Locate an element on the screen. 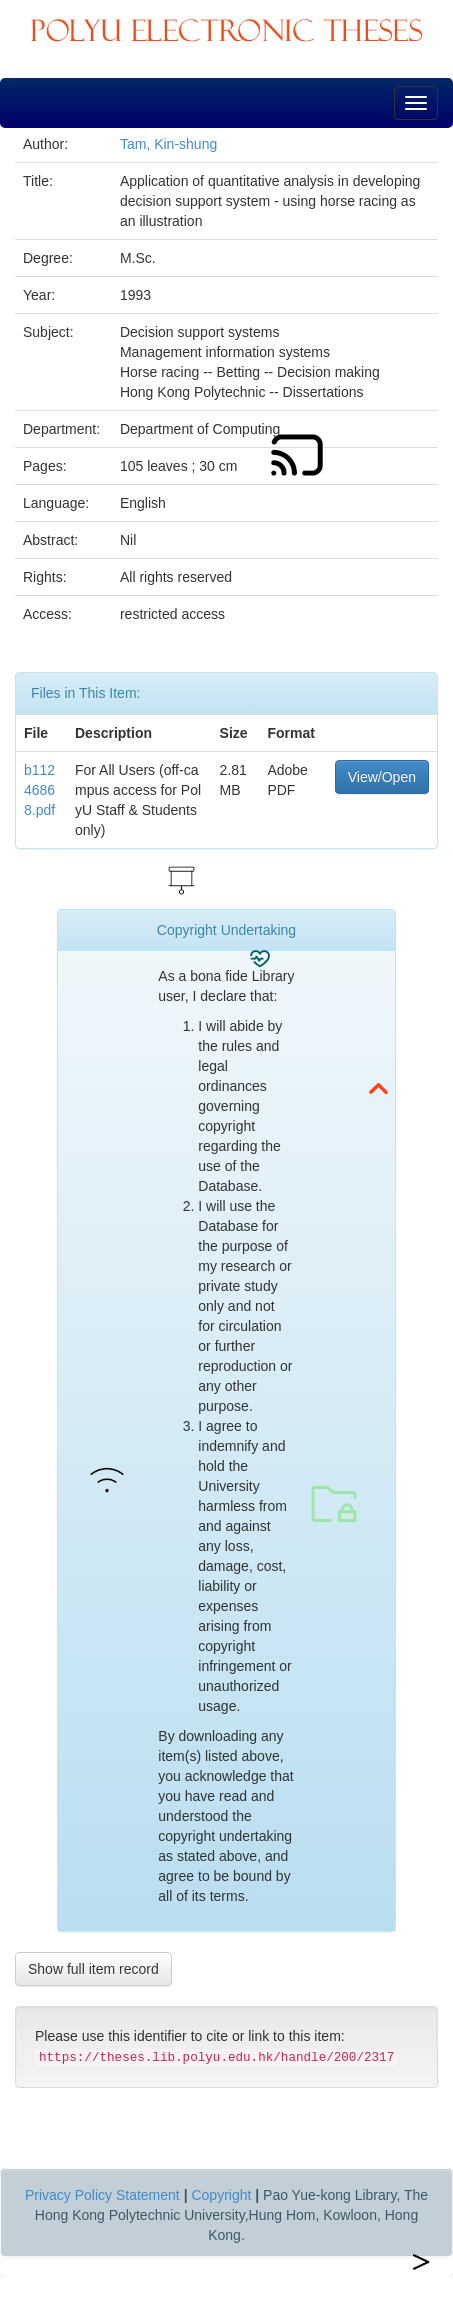  access a password-protected folder is located at coordinates (334, 1503).